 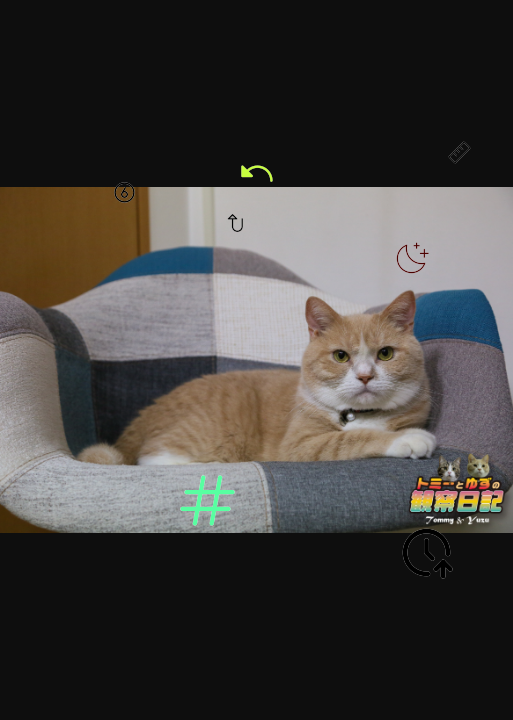 I want to click on undo or go back to previous state, so click(x=236, y=223).